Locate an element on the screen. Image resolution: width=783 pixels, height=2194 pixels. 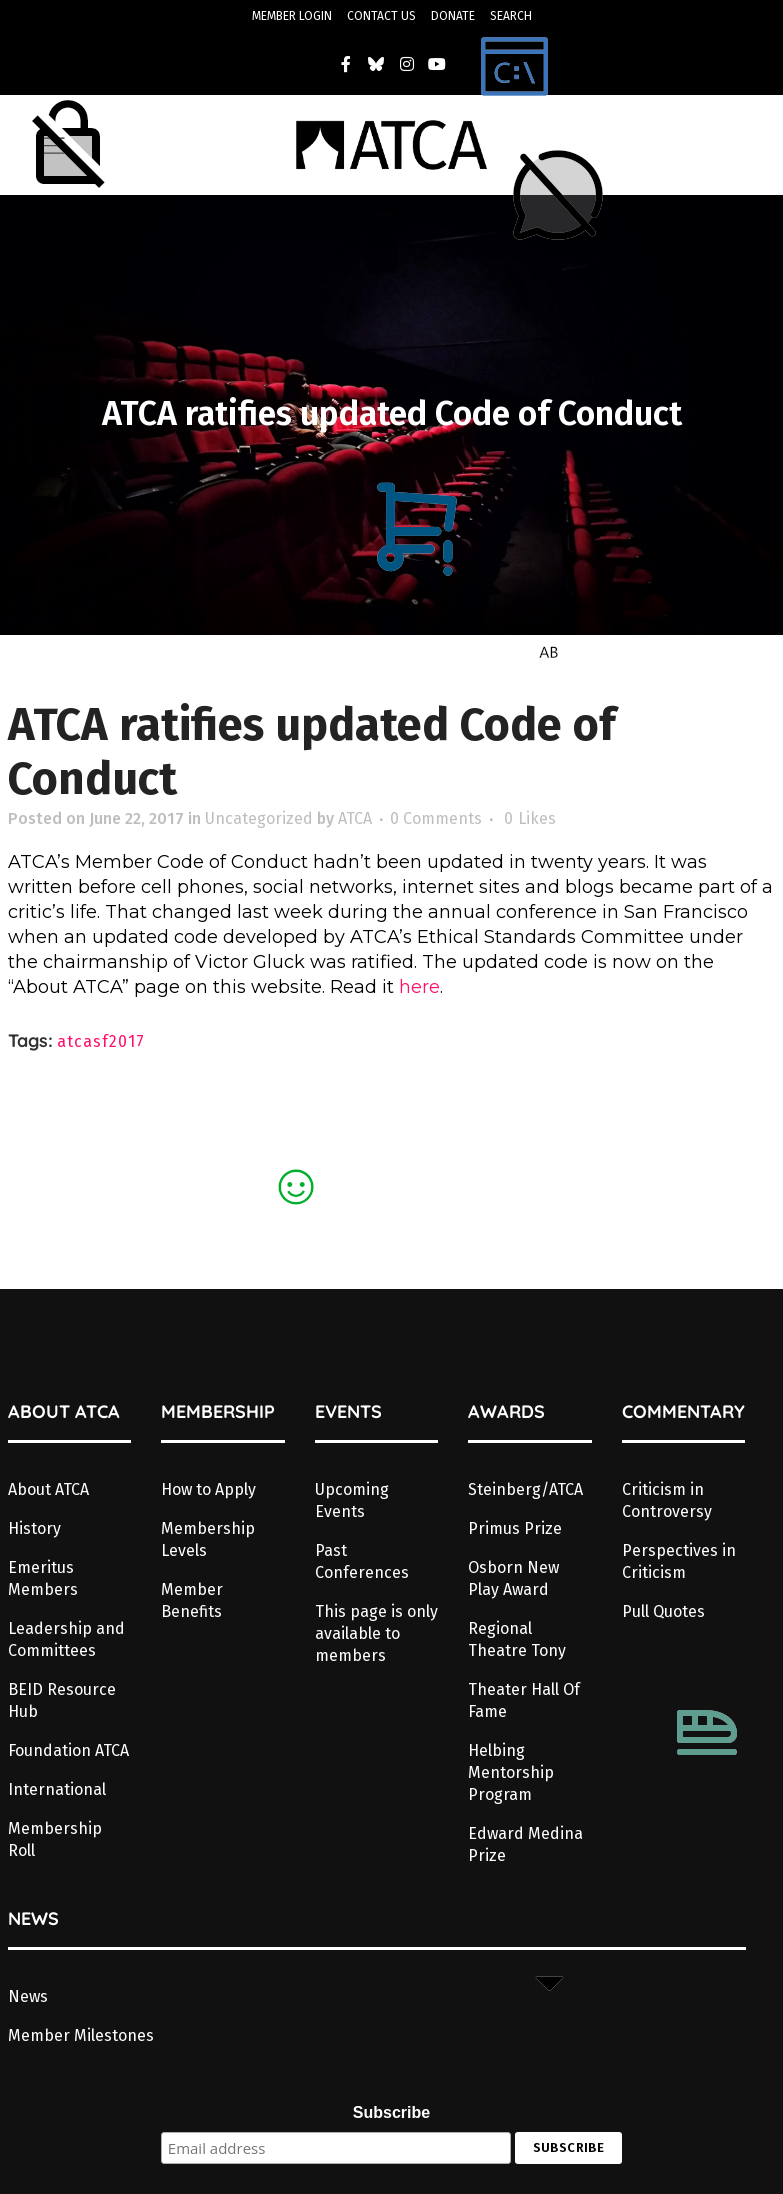
mute or disable chat notifications is located at coordinates (558, 195).